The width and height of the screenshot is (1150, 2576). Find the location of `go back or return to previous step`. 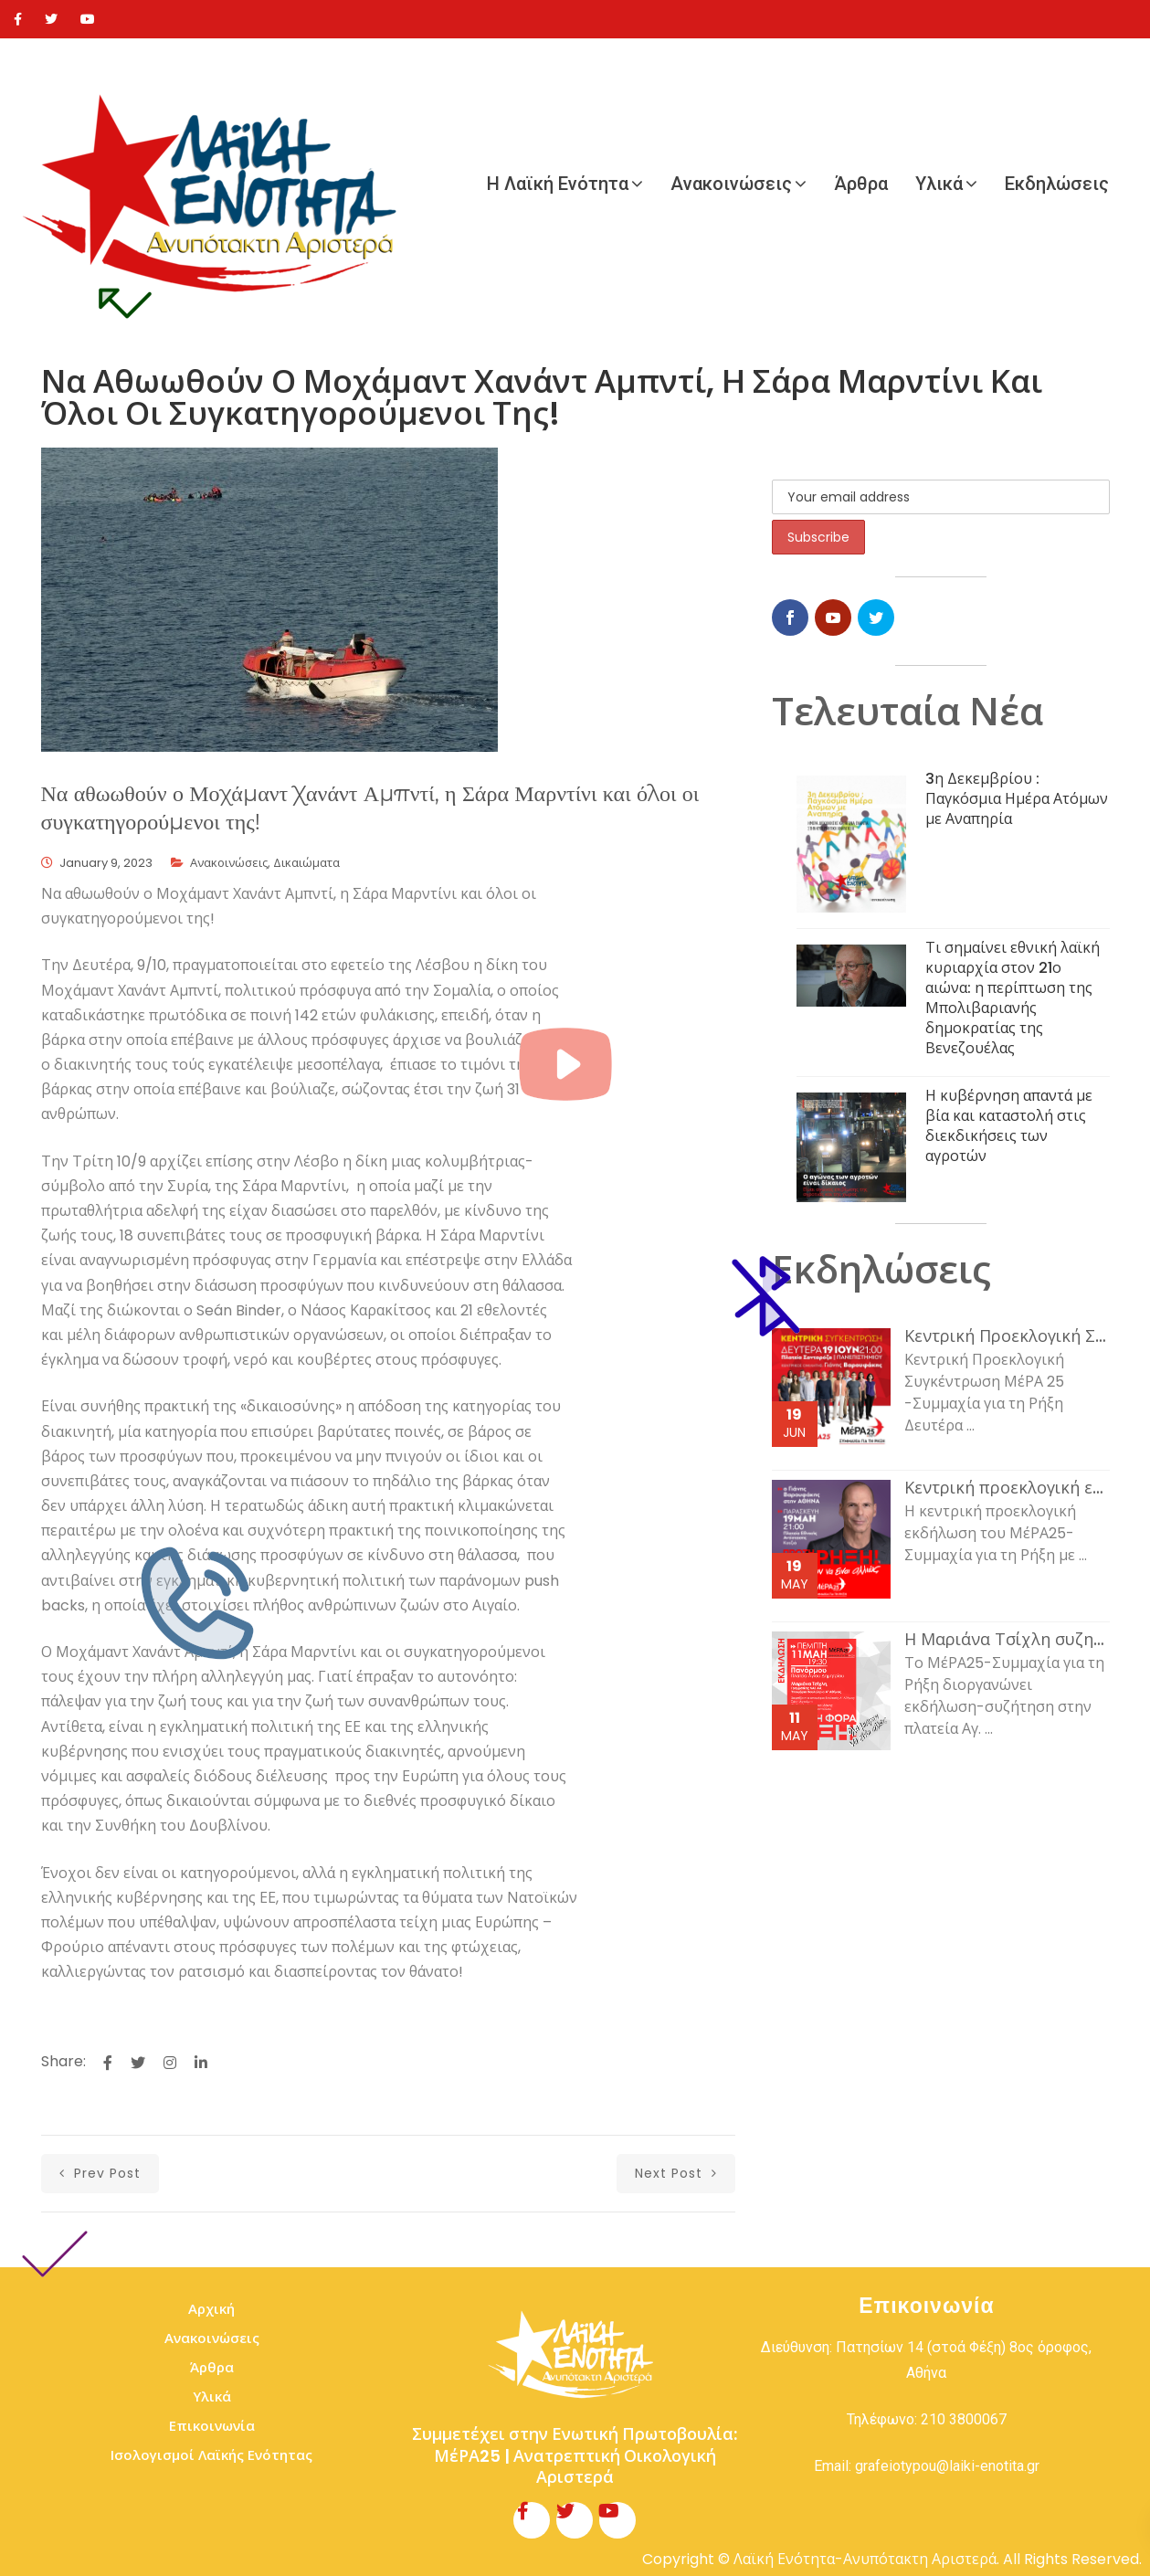

go back or return to previous step is located at coordinates (125, 301).